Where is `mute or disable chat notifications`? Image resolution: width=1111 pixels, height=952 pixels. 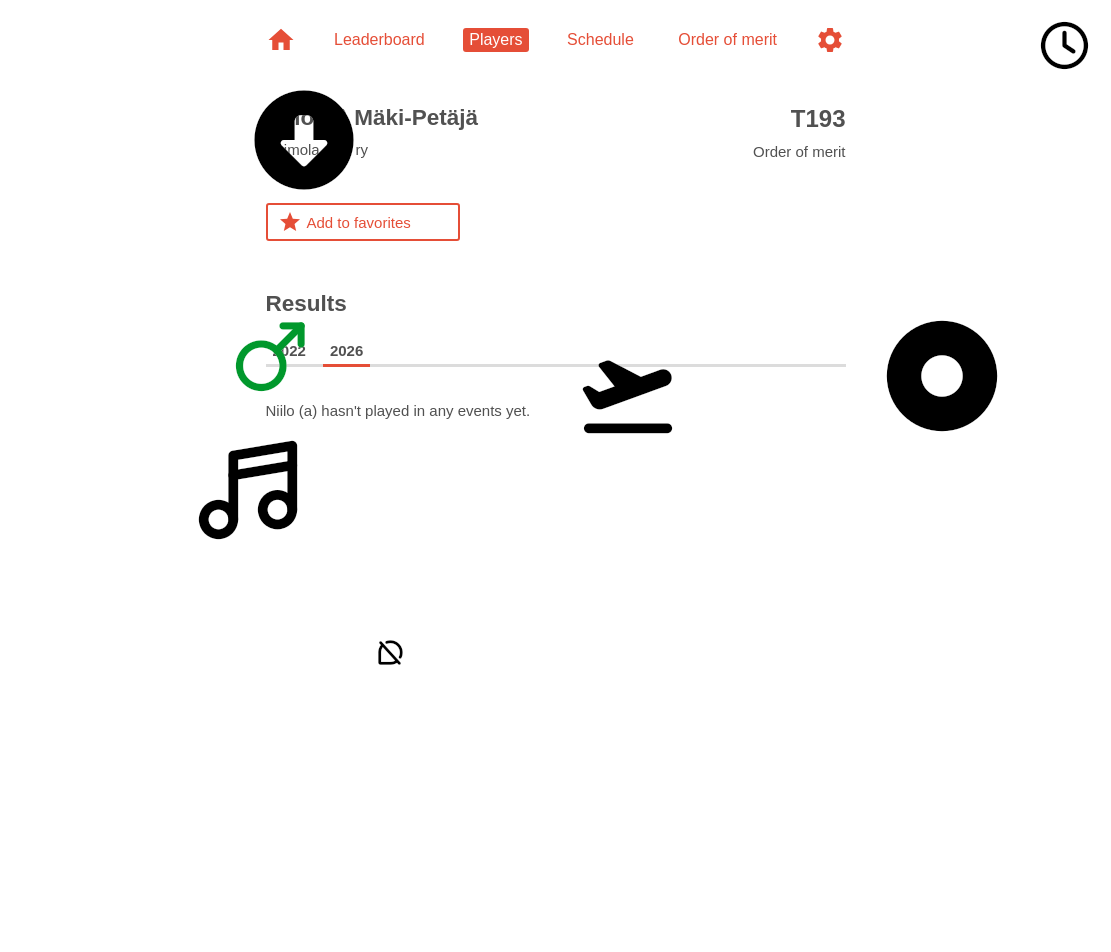 mute or disable chat notifications is located at coordinates (390, 653).